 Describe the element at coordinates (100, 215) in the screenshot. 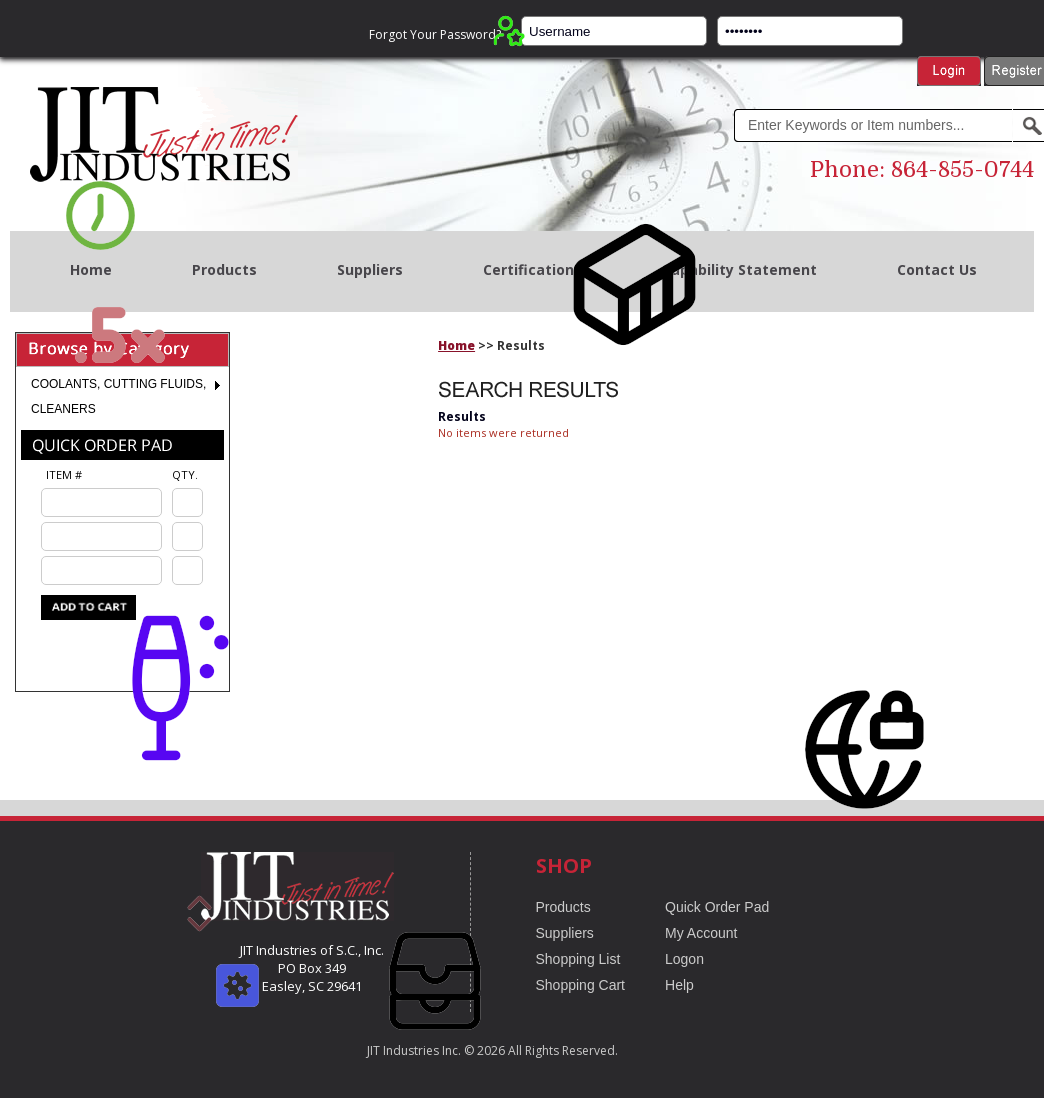

I see `view current time` at that location.